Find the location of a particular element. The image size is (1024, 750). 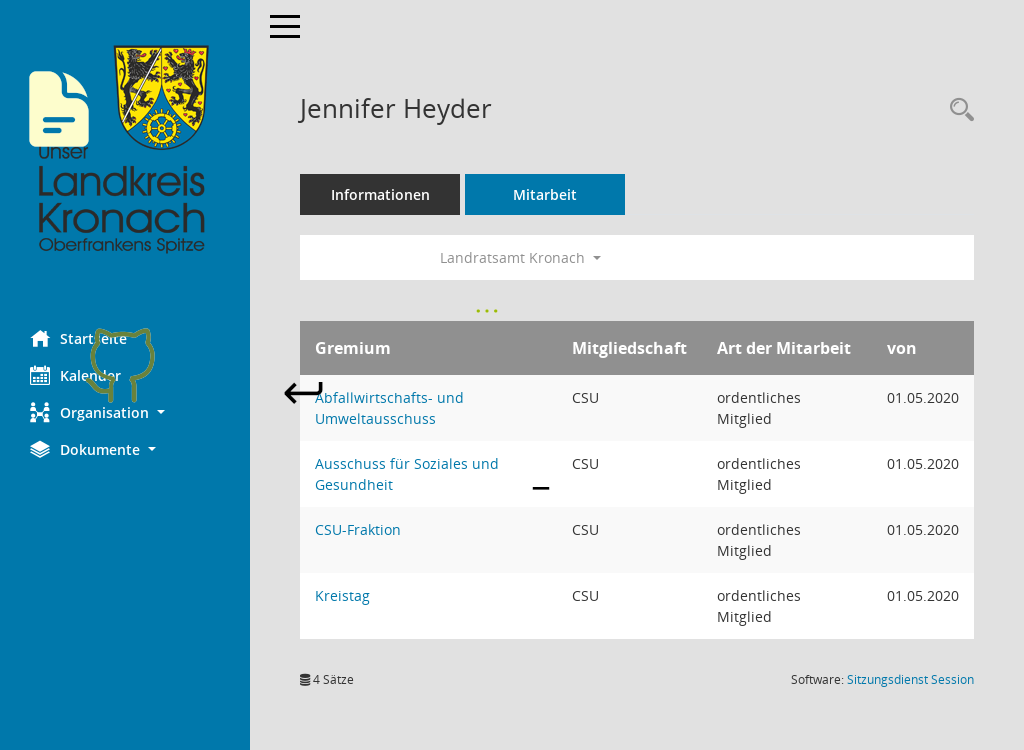

open github repository is located at coordinates (119, 365).